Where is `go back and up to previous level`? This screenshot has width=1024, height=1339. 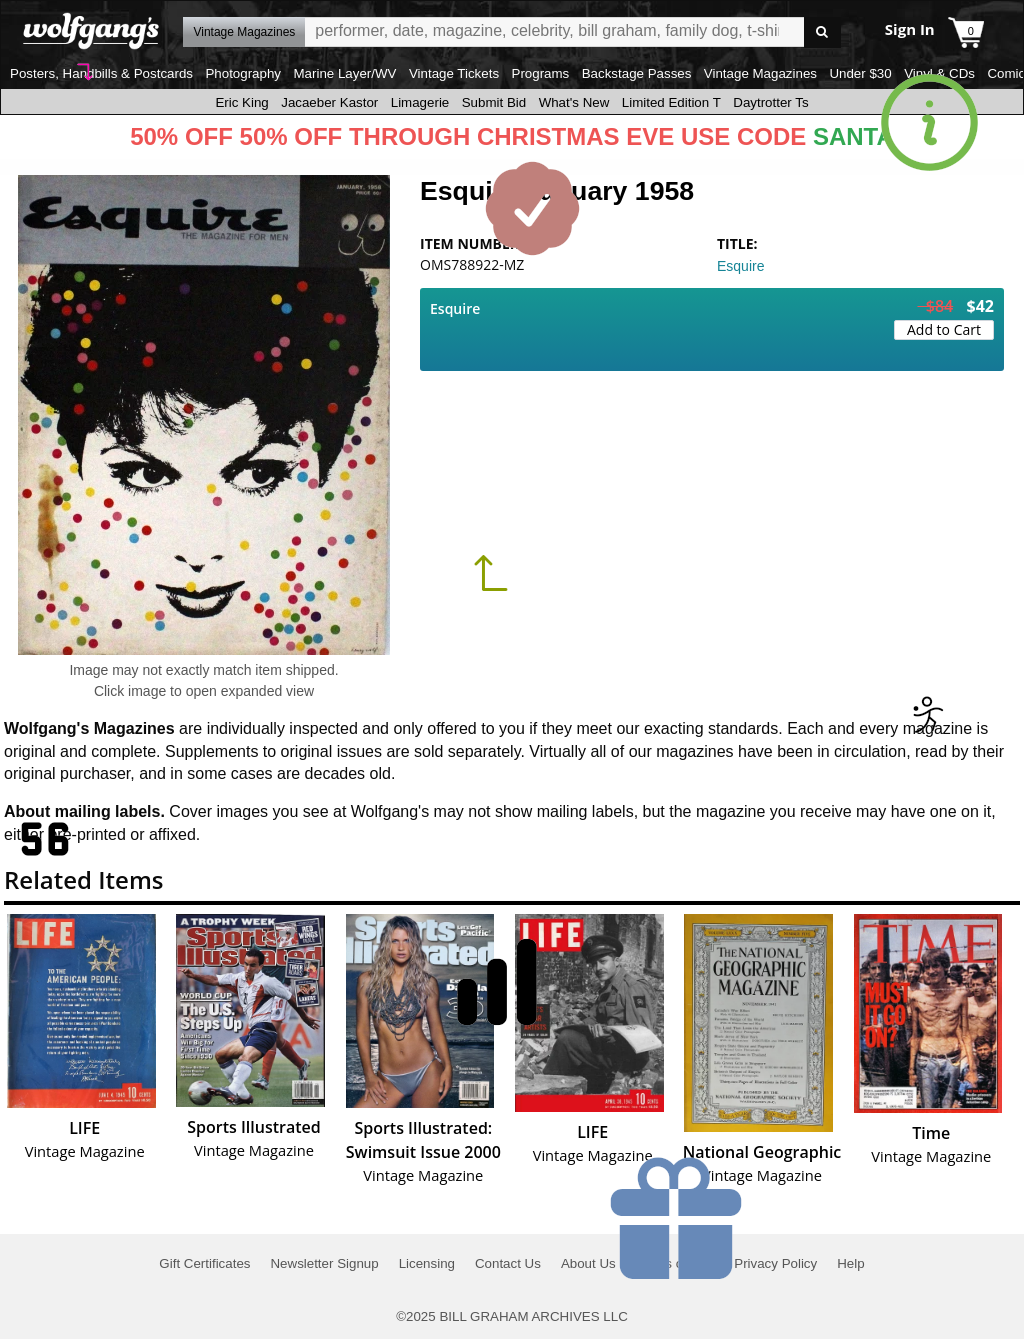
go back and up to previous level is located at coordinates (491, 573).